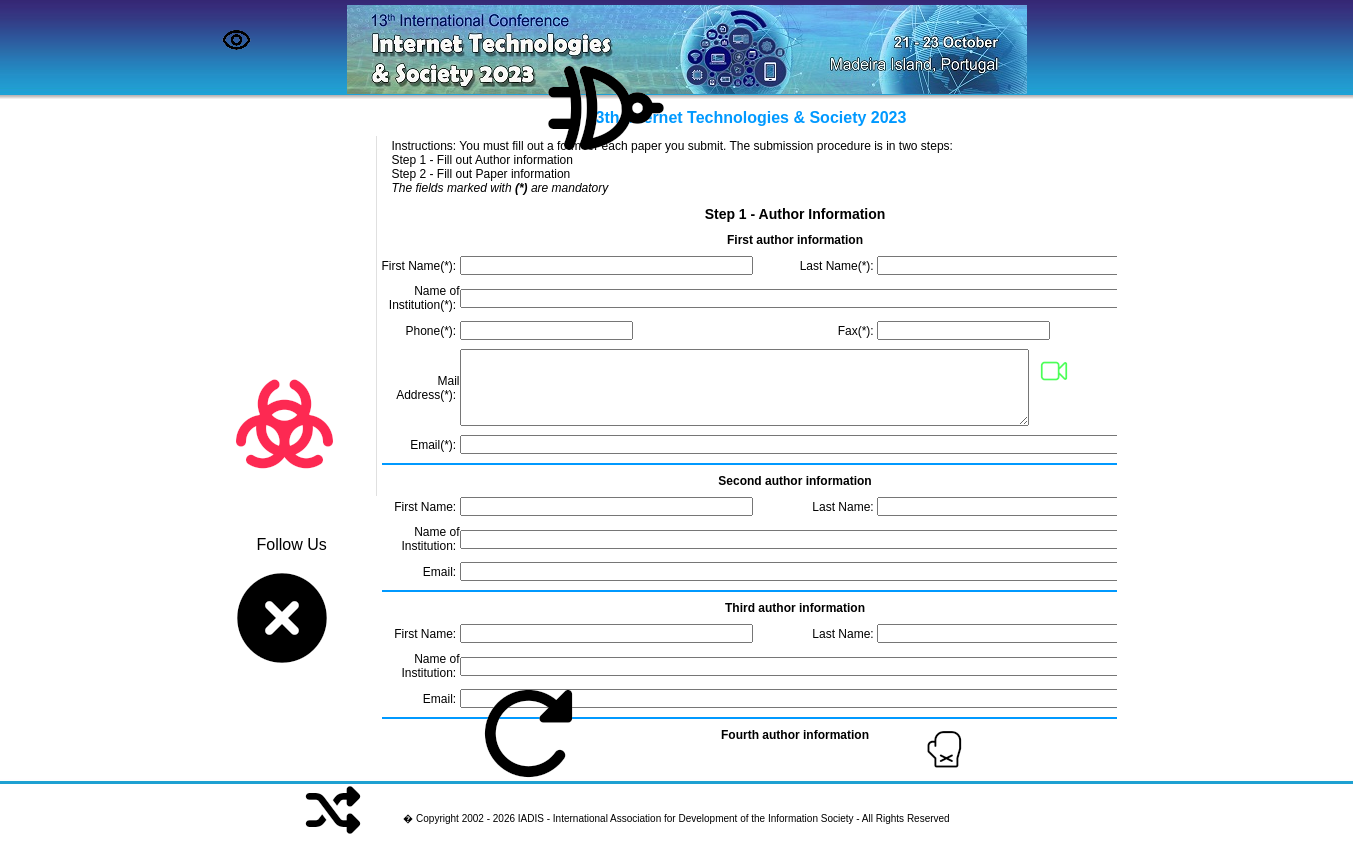 Image resolution: width=1353 pixels, height=859 pixels. Describe the element at coordinates (528, 733) in the screenshot. I see `redo the last action` at that location.